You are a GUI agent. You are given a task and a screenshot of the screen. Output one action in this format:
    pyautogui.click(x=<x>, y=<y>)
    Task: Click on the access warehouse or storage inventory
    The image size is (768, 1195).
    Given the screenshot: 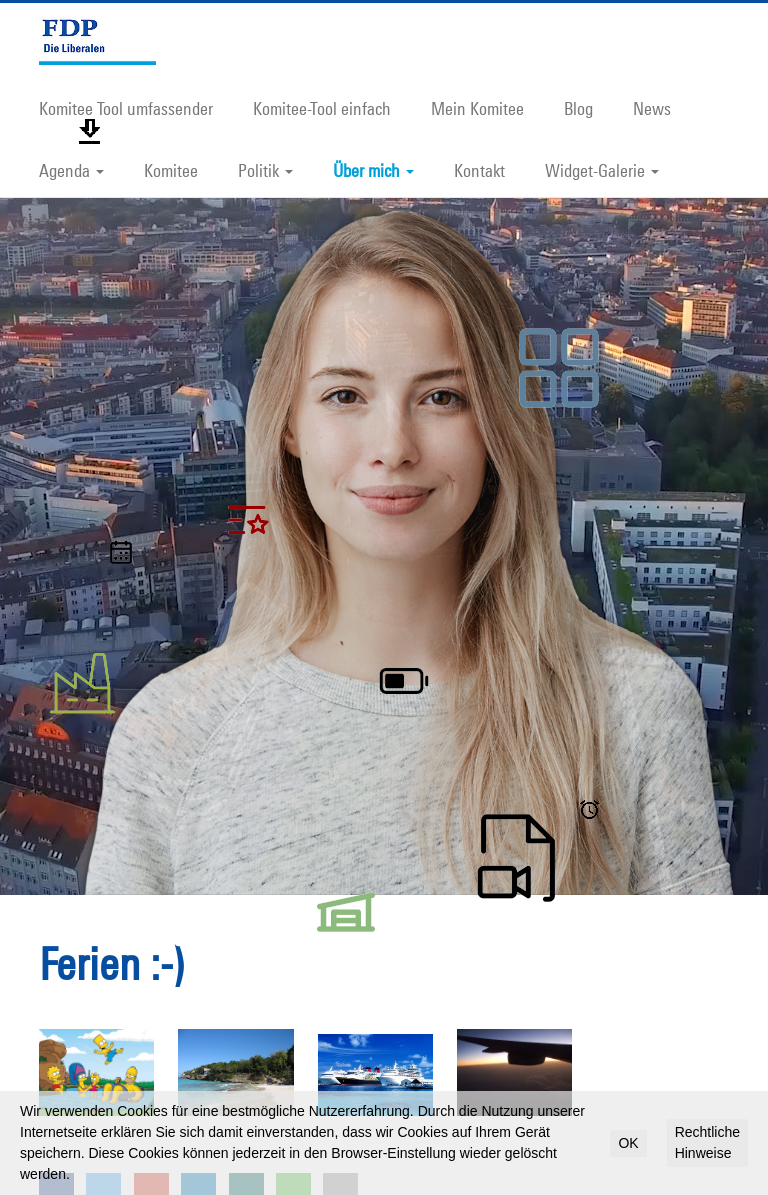 What is the action you would take?
    pyautogui.click(x=346, y=914)
    